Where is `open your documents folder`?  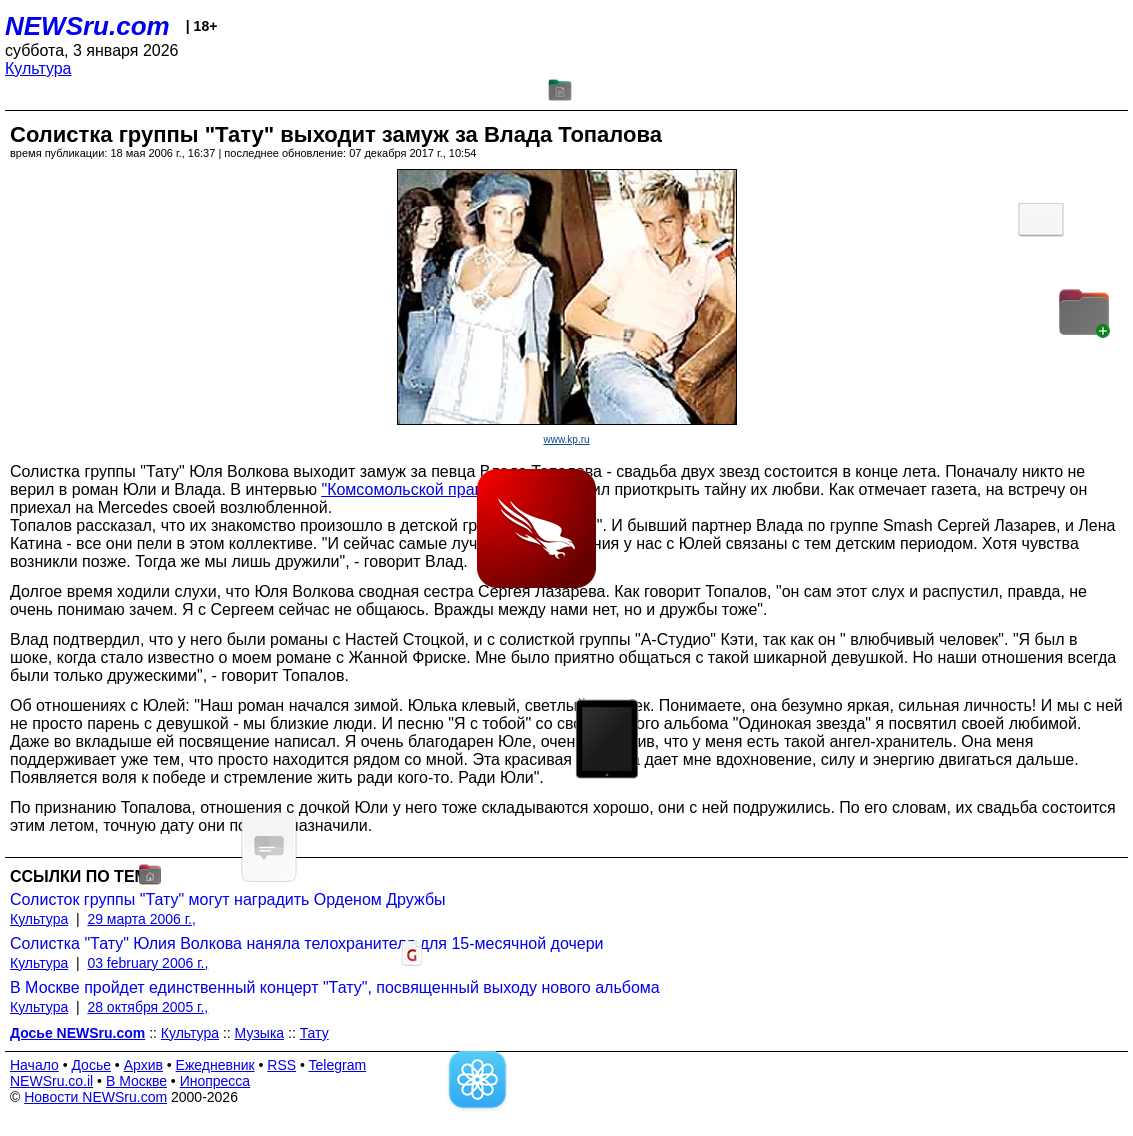
open your documents folder is located at coordinates (560, 90).